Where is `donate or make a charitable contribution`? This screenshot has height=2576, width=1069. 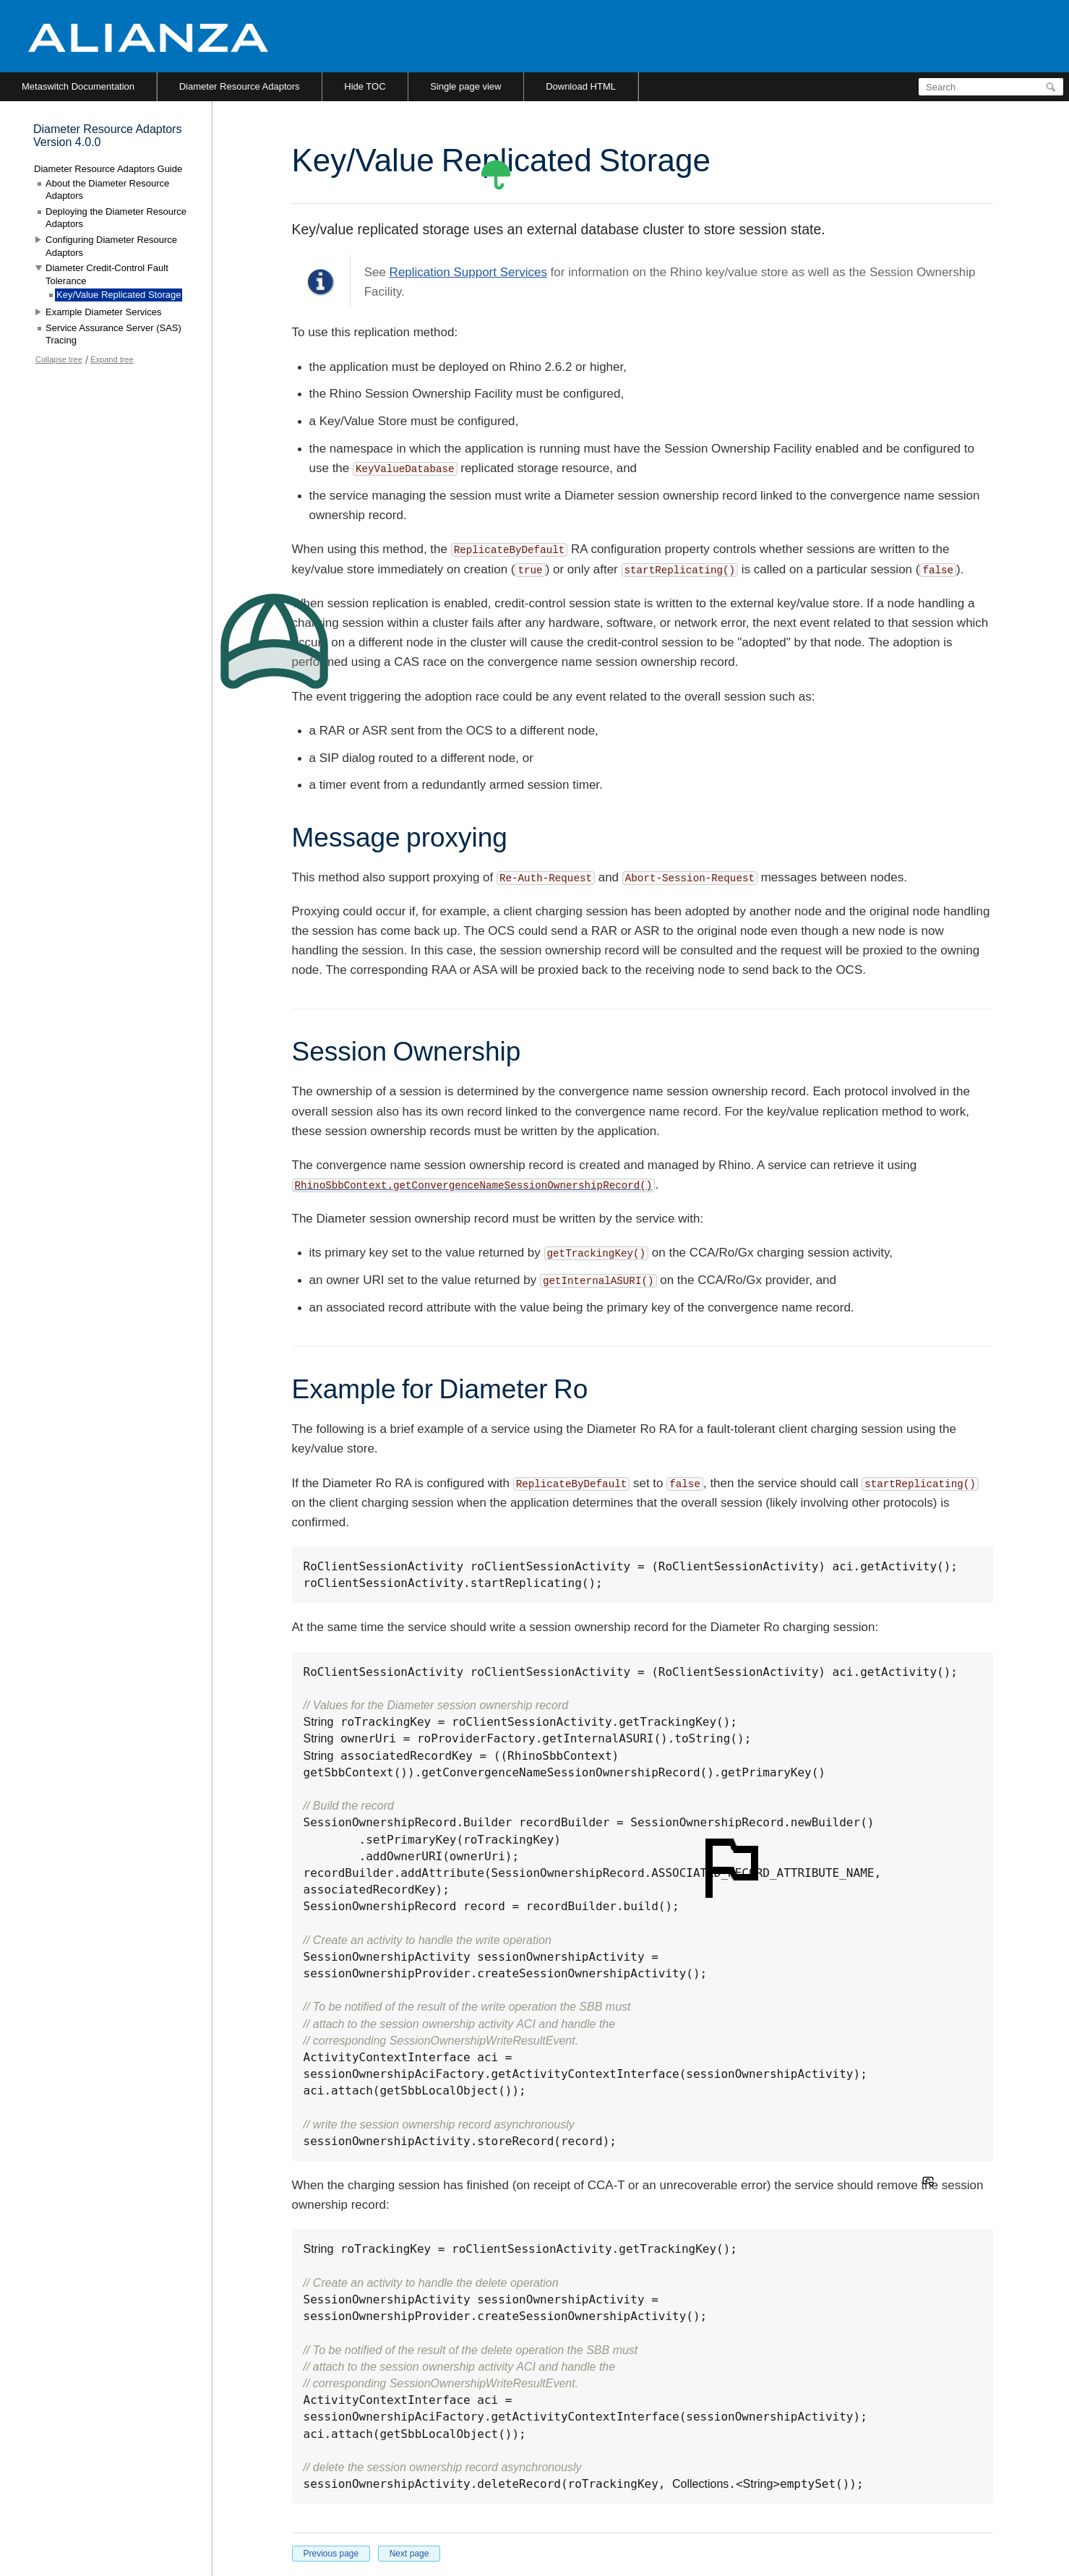 donate or make a charitable contribution is located at coordinates (928, 2181).